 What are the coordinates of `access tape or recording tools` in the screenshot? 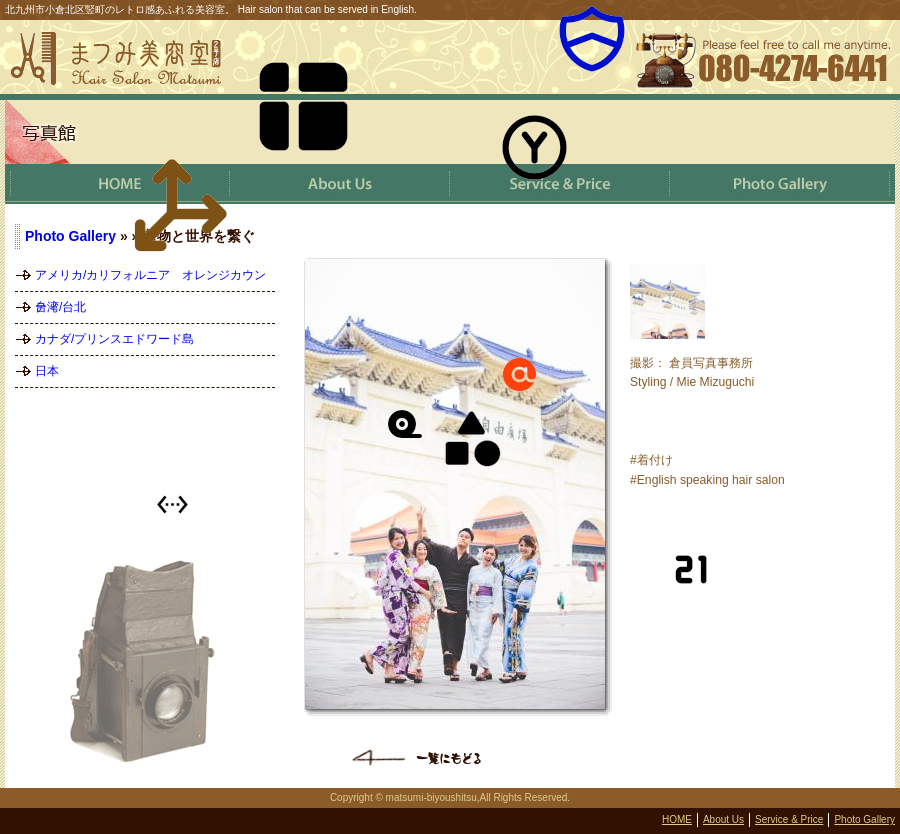 It's located at (404, 424).